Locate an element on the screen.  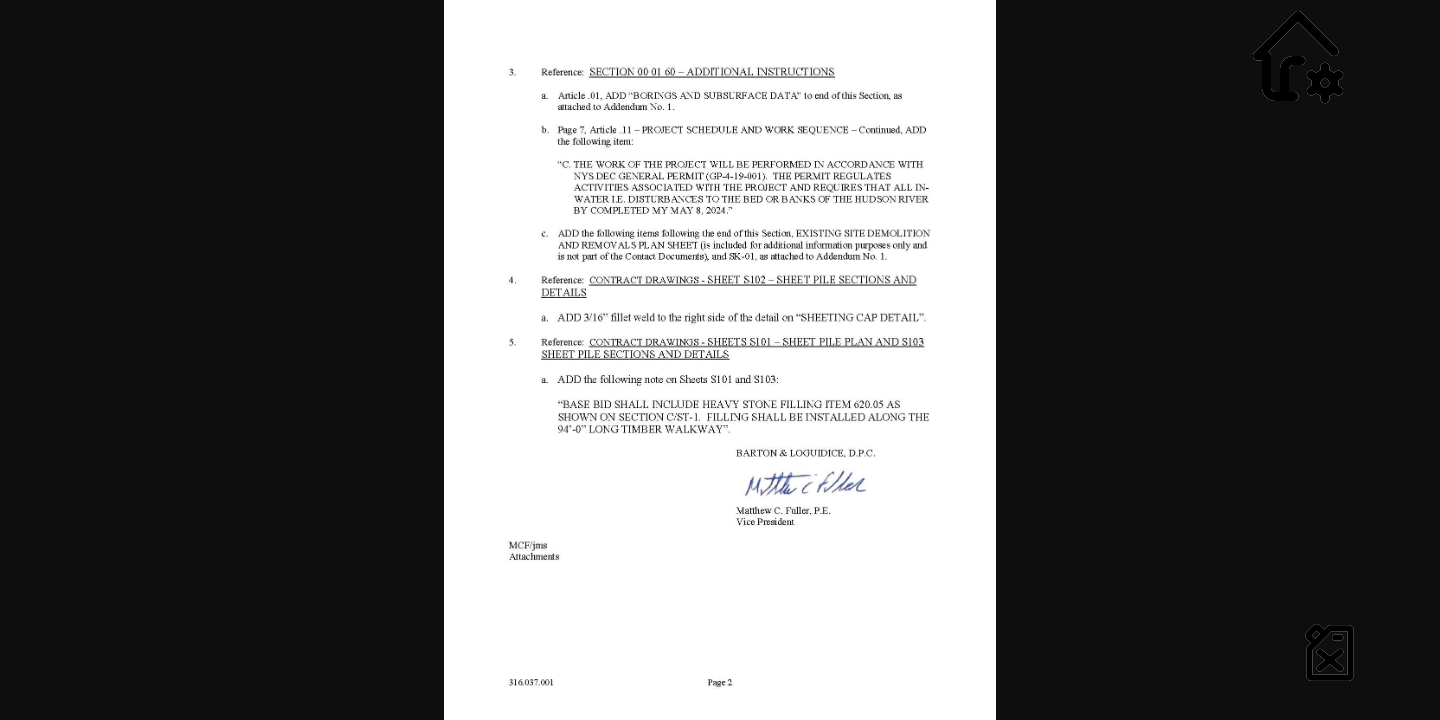
indicates fuel or gas-related settings is located at coordinates (1330, 653).